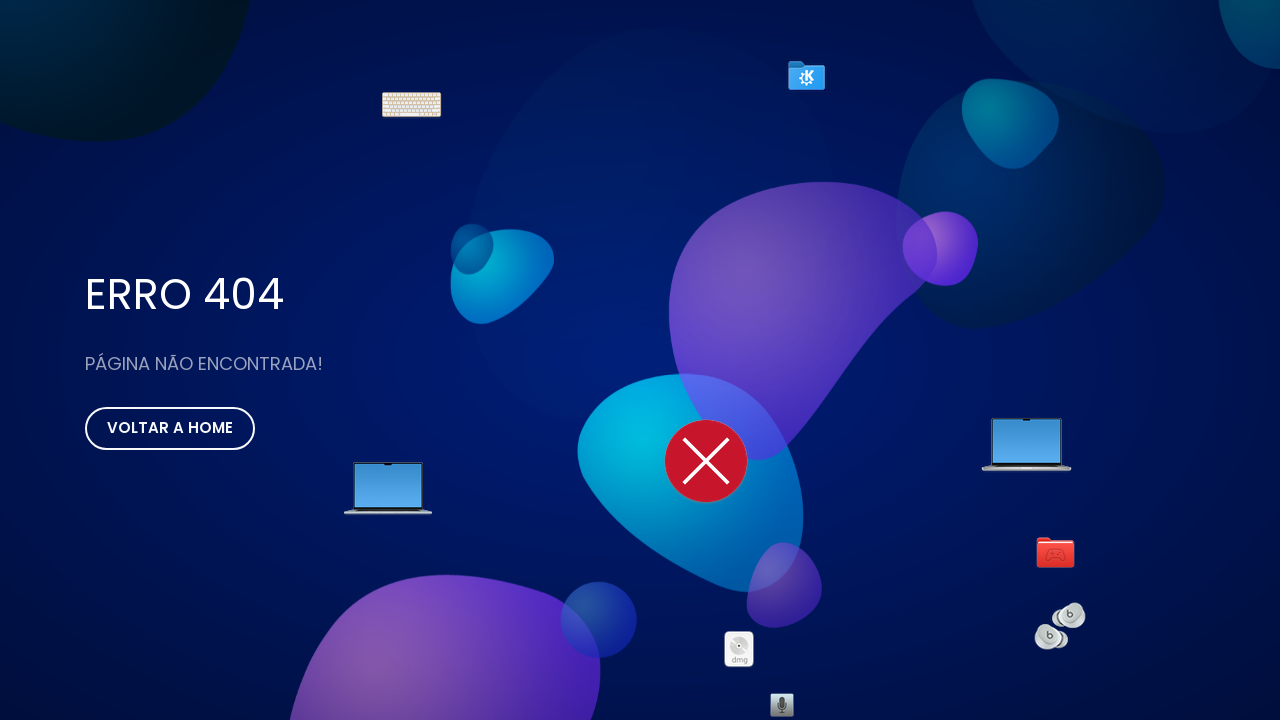 This screenshot has width=1280, height=720. Describe the element at coordinates (1055, 552) in the screenshot. I see `open your games folder` at that location.